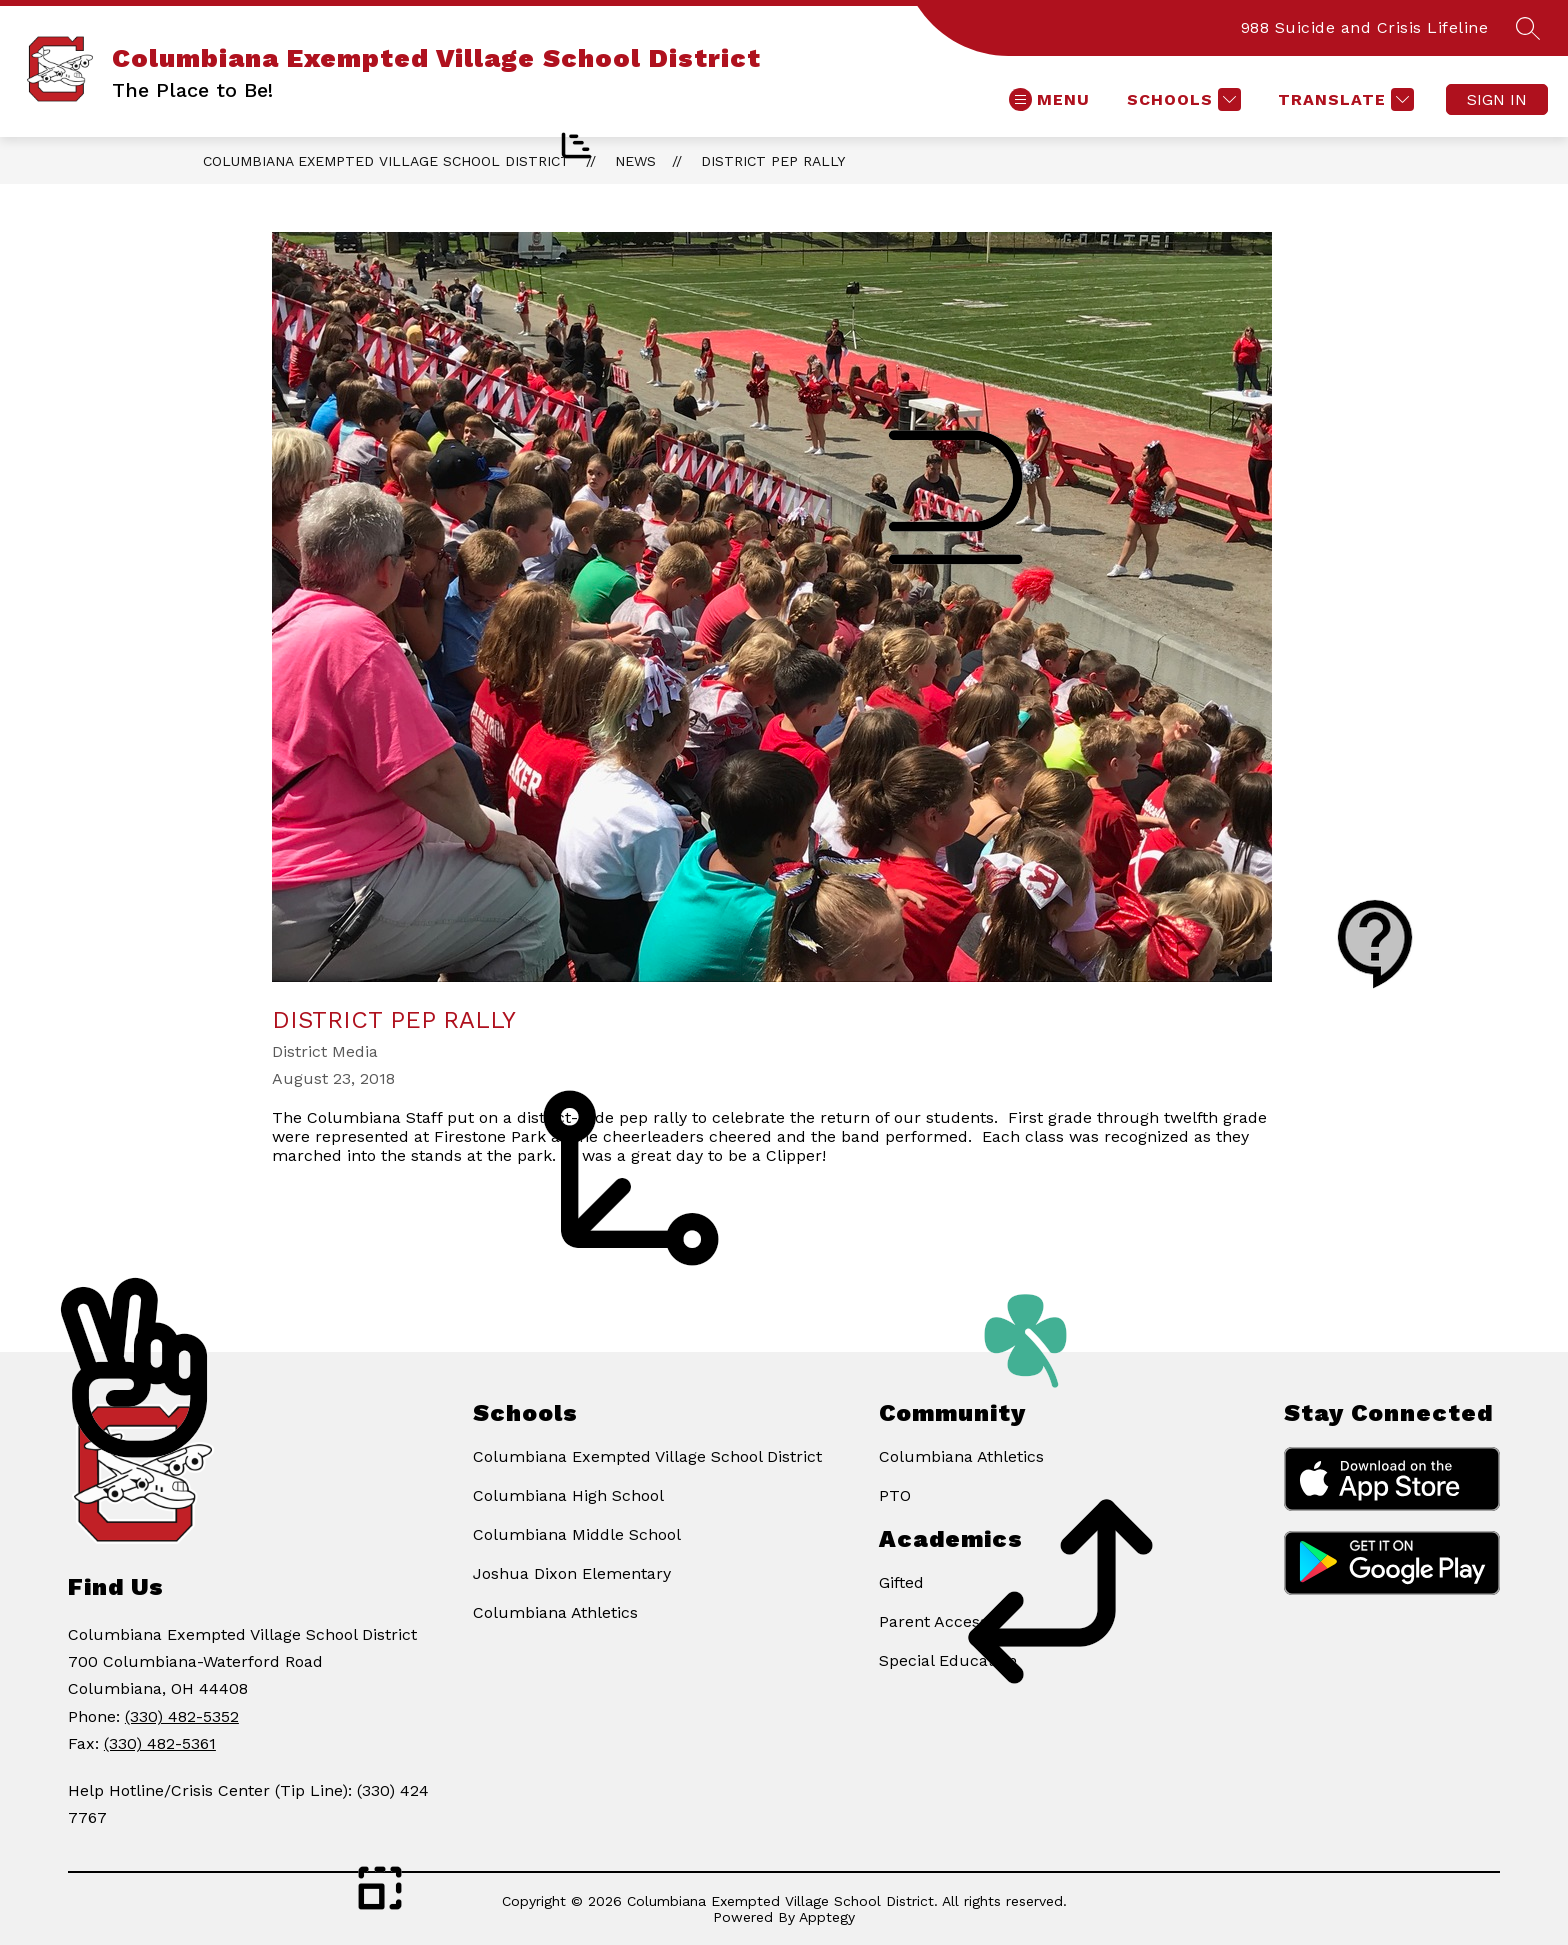 Image resolution: width=1568 pixels, height=1945 pixels. Describe the element at coordinates (1025, 1338) in the screenshot. I see `indicates a lucky or bonus reward` at that location.